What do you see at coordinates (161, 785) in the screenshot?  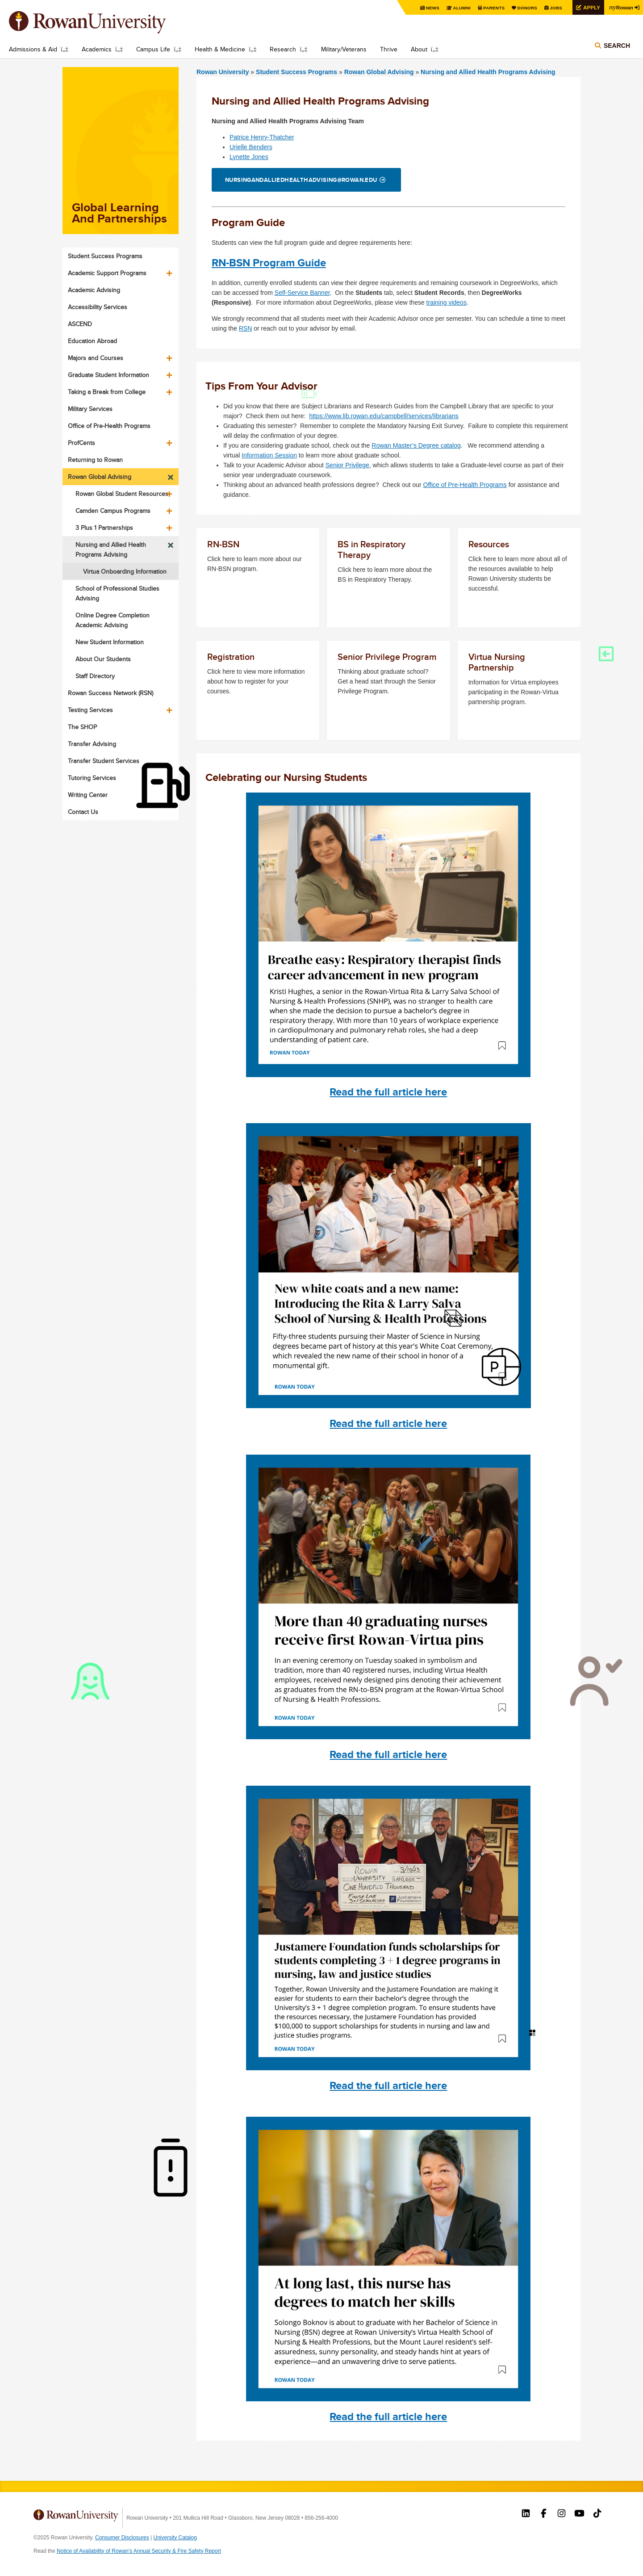 I see `find nearby gas stations` at bounding box center [161, 785].